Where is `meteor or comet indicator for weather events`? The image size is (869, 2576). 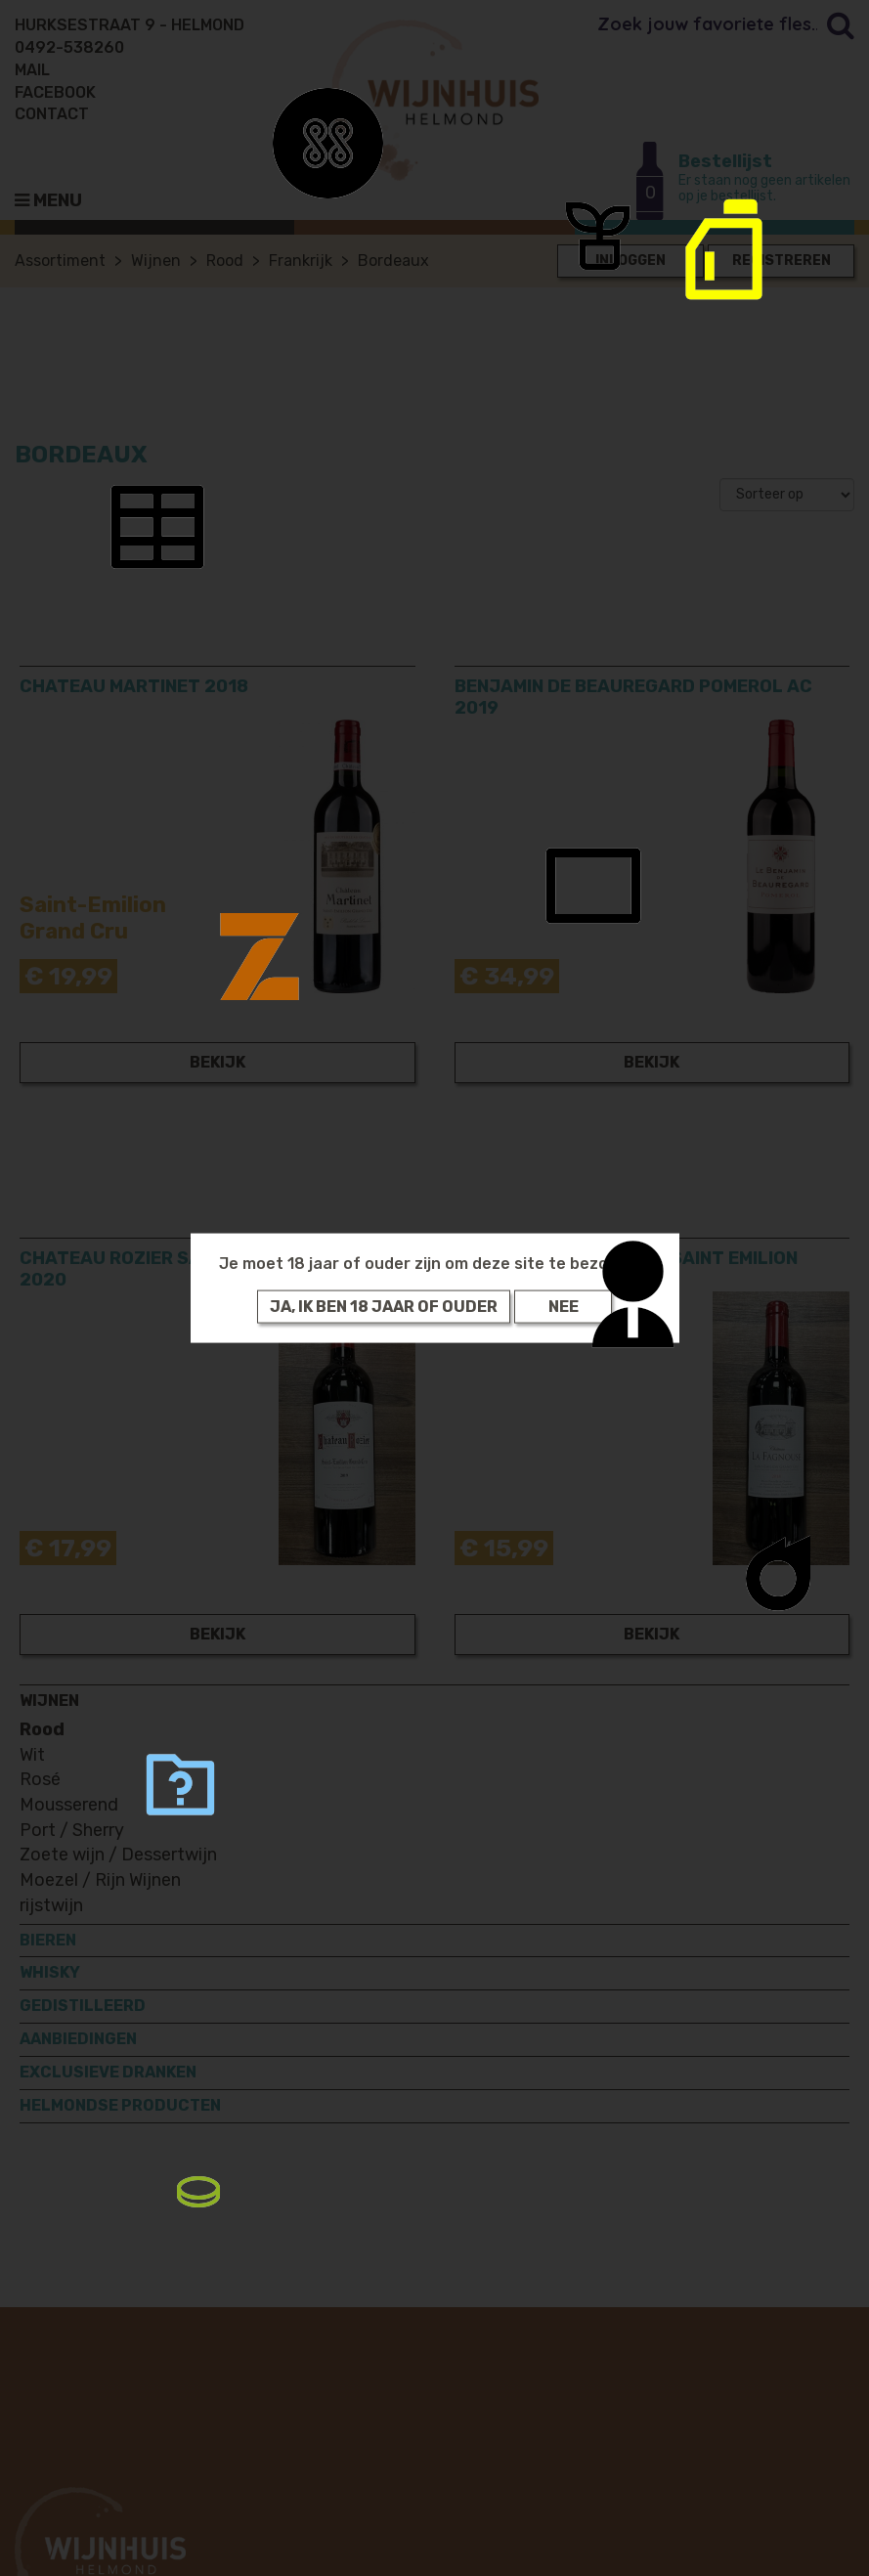
meteor or comet indicator for weather events is located at coordinates (778, 1575).